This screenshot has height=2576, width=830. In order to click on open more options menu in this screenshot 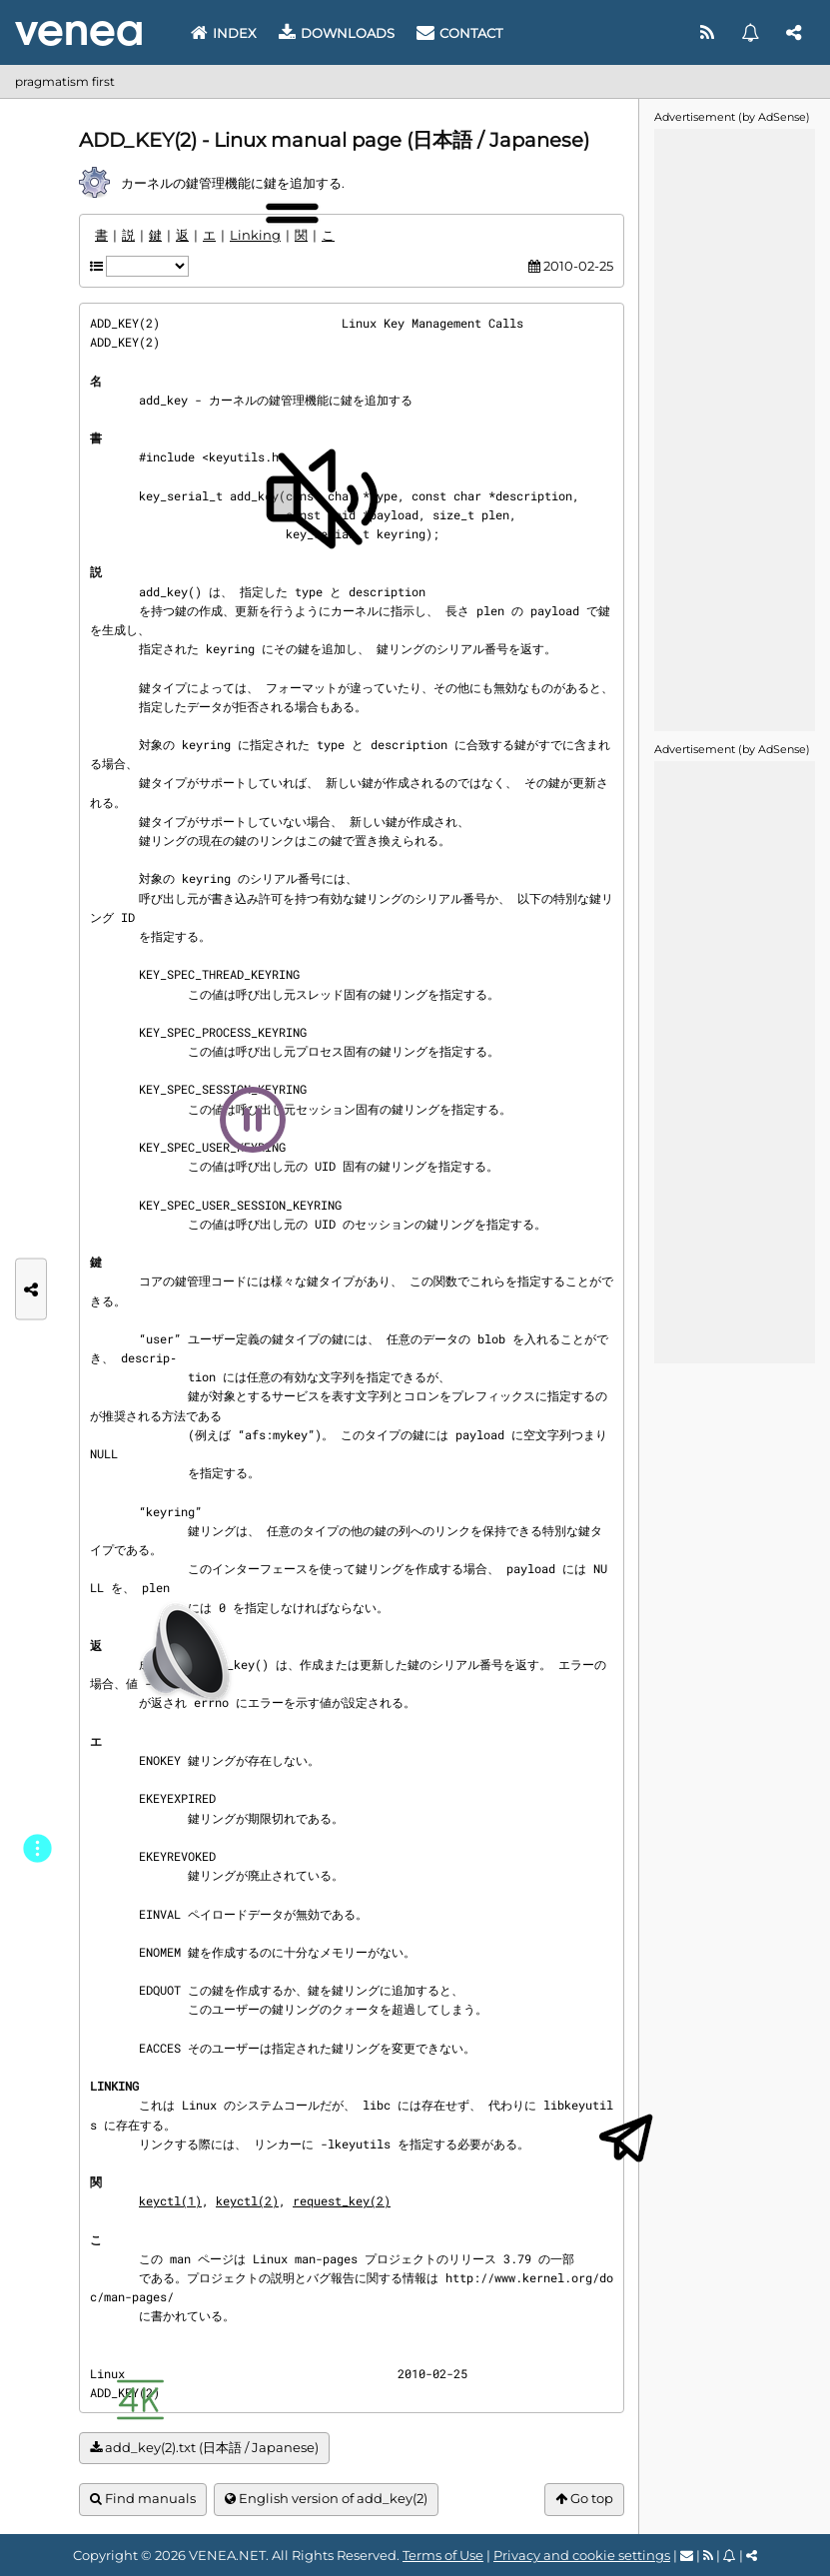, I will do `click(37, 1848)`.